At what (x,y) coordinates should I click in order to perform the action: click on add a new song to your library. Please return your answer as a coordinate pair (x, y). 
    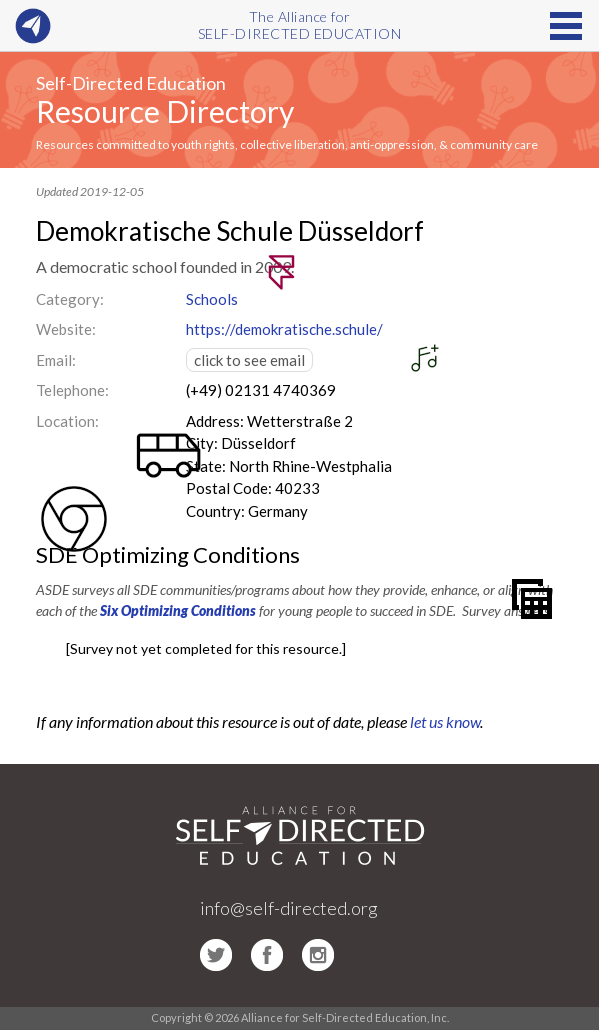
    Looking at the image, I should click on (425, 358).